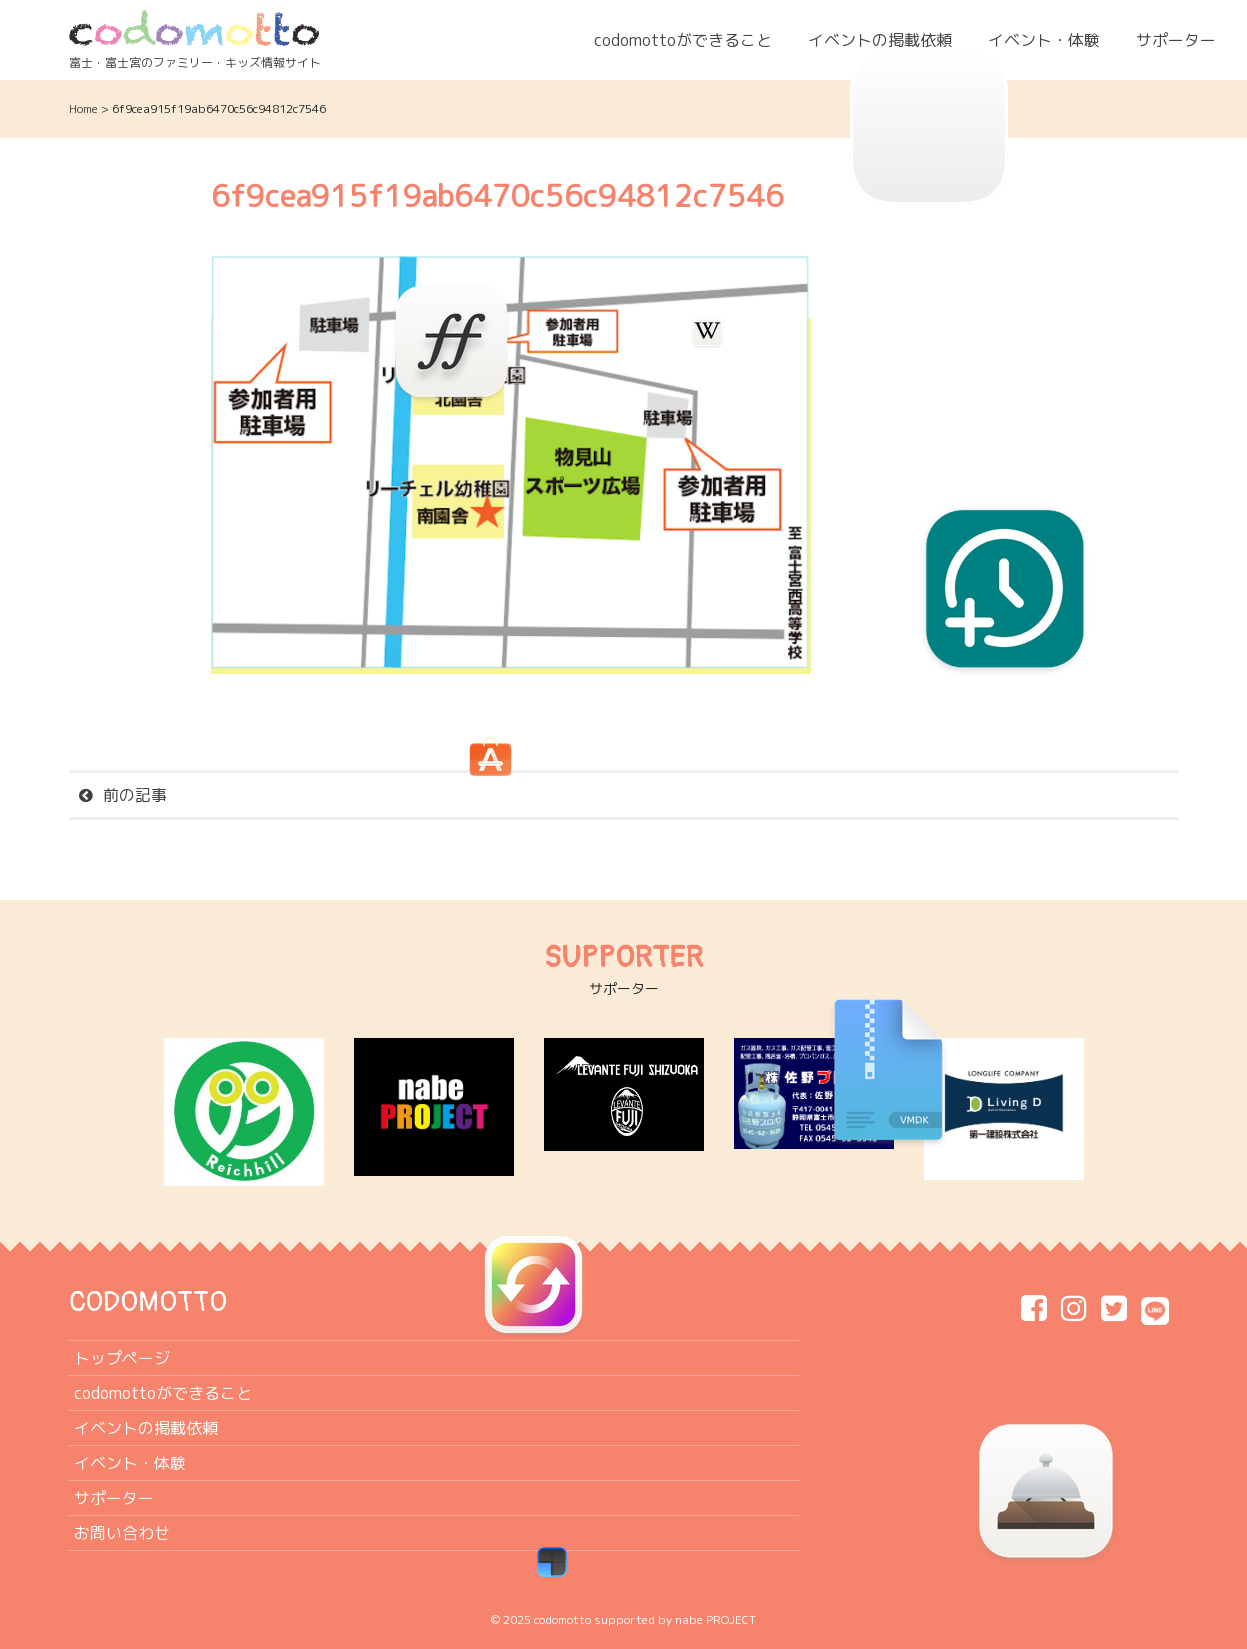 The height and width of the screenshot is (1649, 1247). I want to click on add a new timer or time entry, so click(1004, 588).